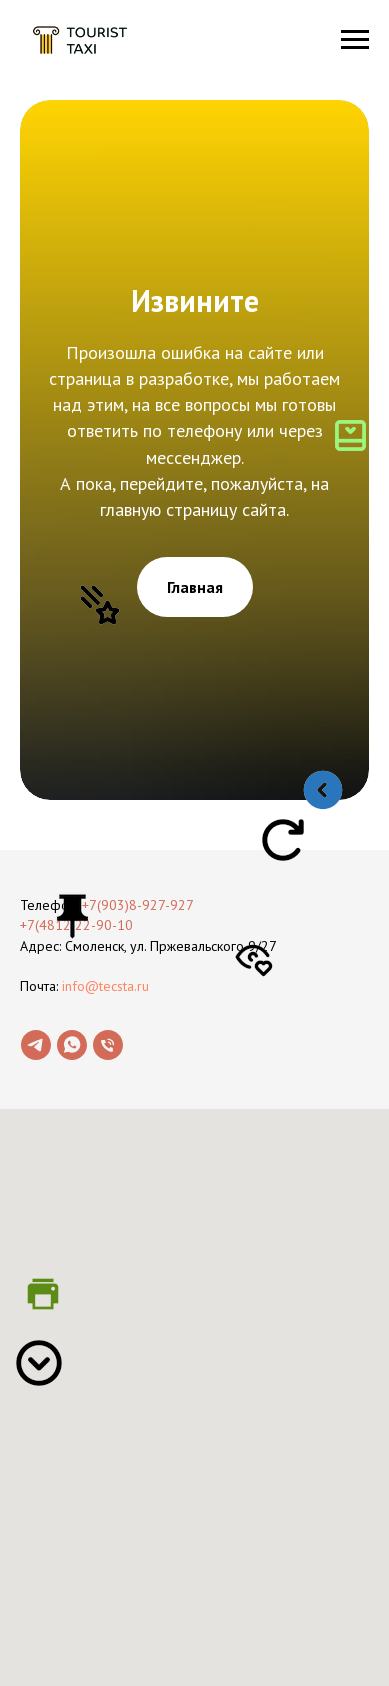  What do you see at coordinates (100, 605) in the screenshot?
I see `indicates a trending or rising item` at bounding box center [100, 605].